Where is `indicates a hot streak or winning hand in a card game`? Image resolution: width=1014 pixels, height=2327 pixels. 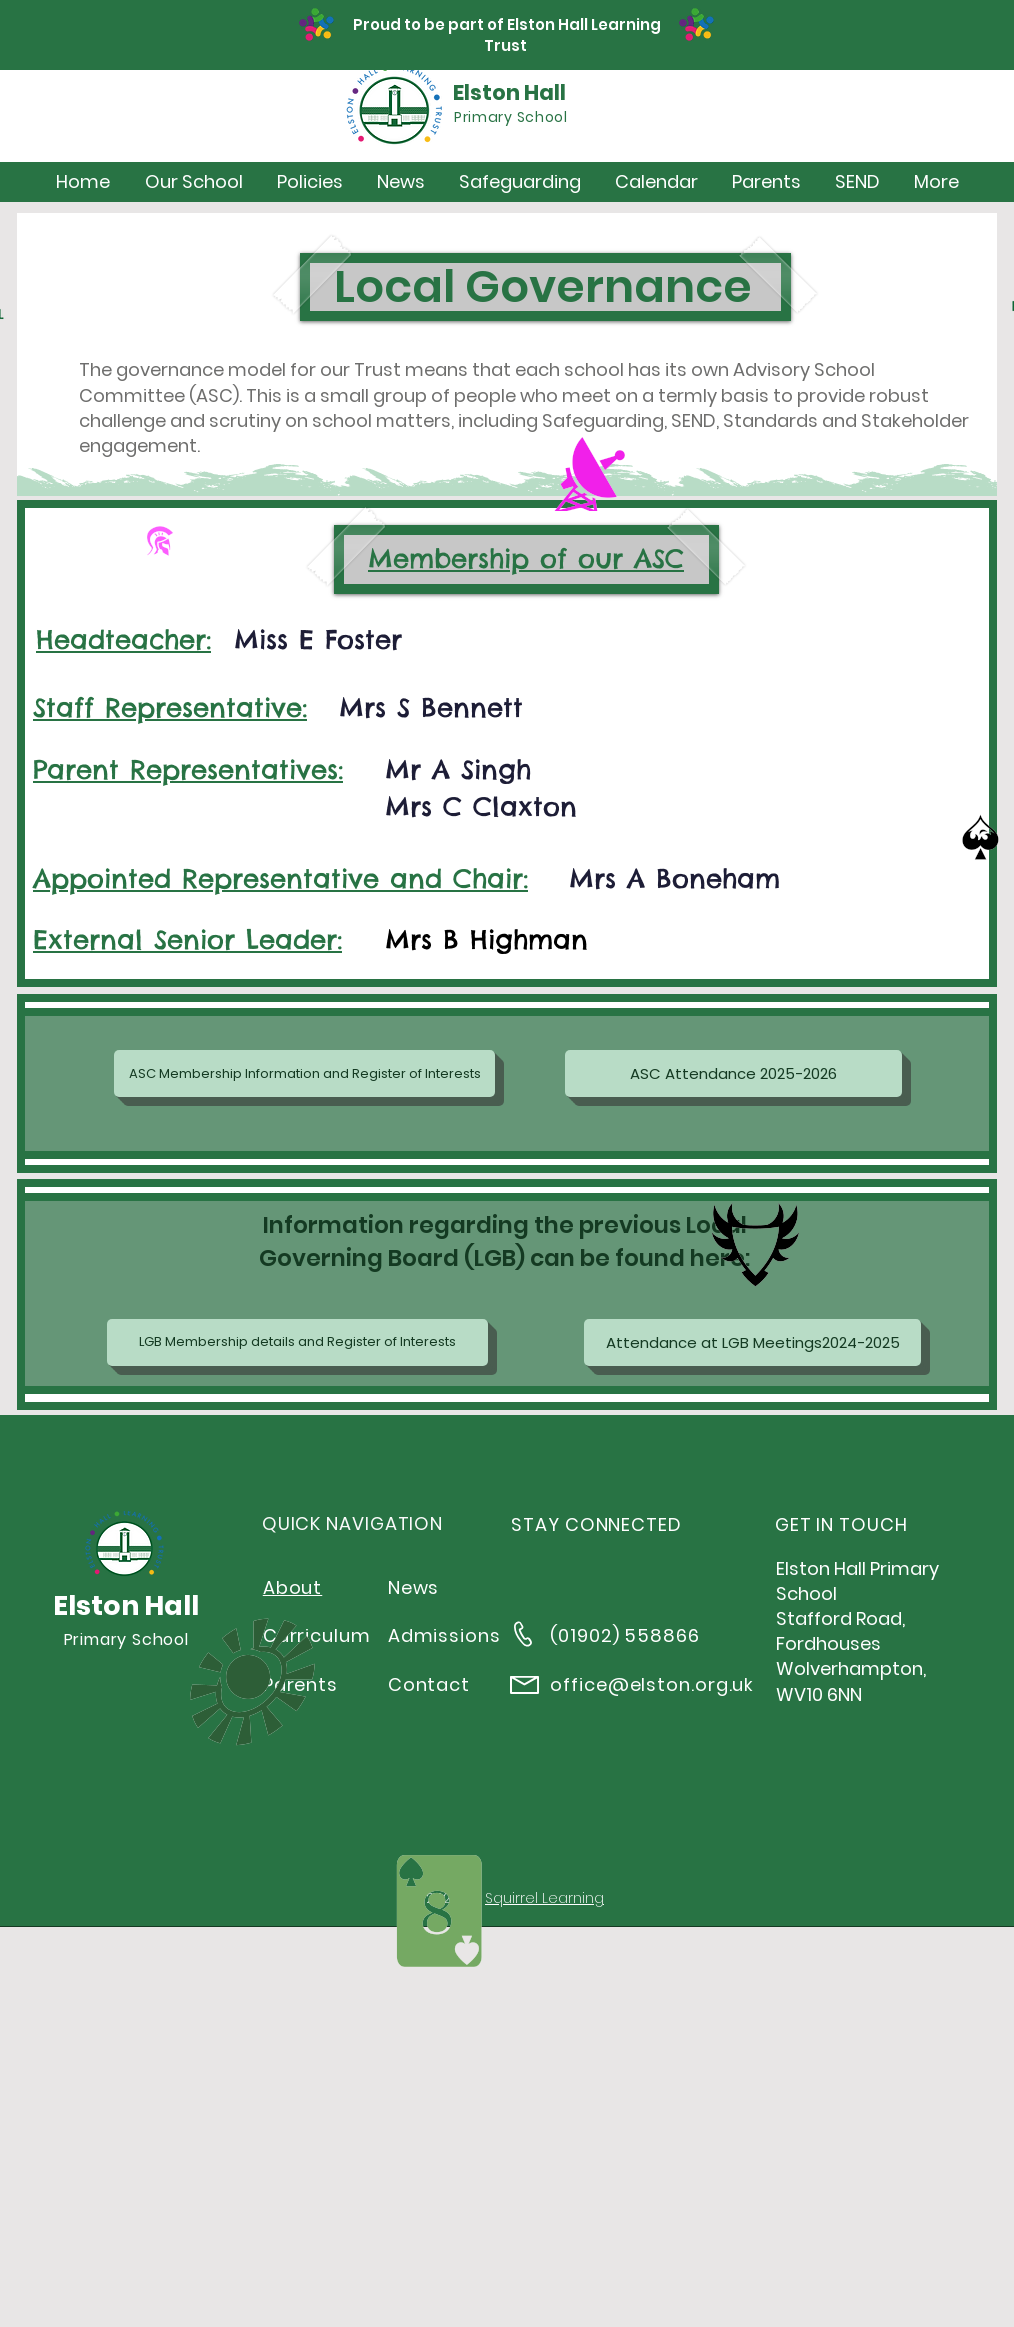 indicates a hot streak or winning hand in a card game is located at coordinates (980, 837).